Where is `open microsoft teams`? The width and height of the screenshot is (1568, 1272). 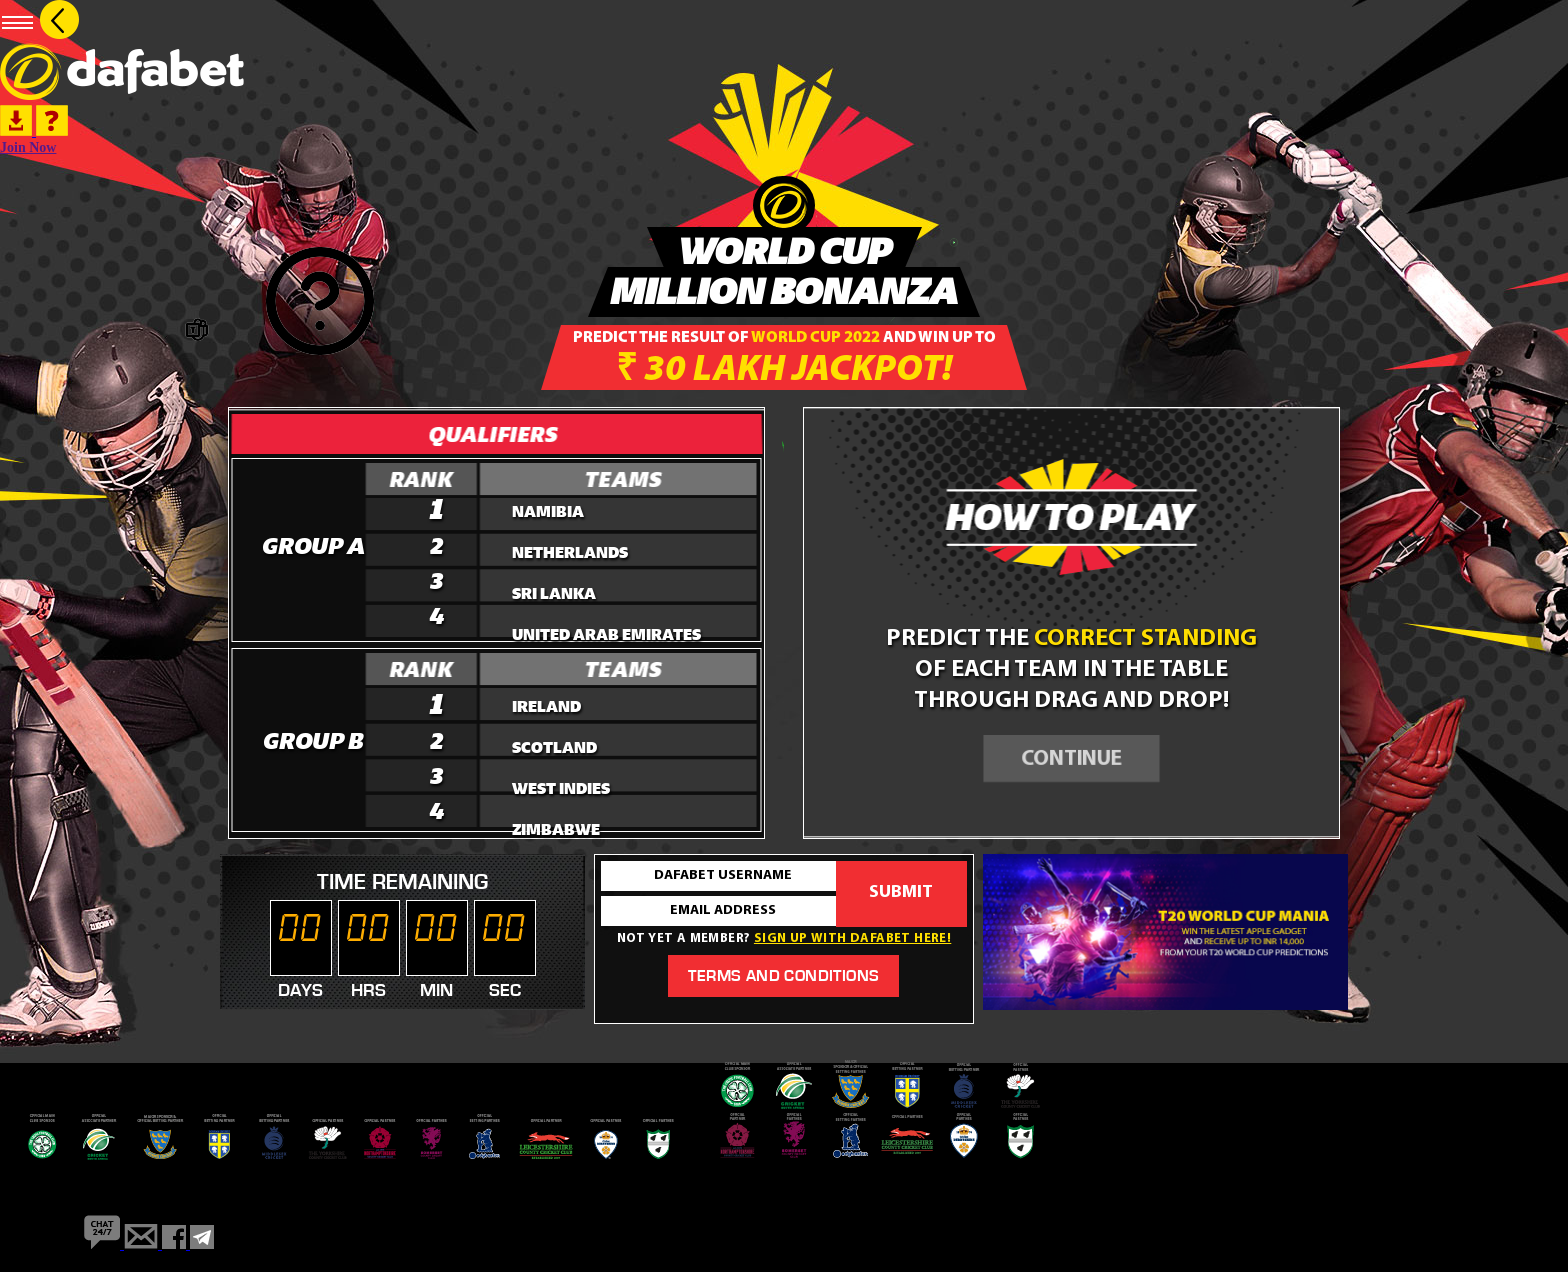 open microsoft teams is located at coordinates (197, 330).